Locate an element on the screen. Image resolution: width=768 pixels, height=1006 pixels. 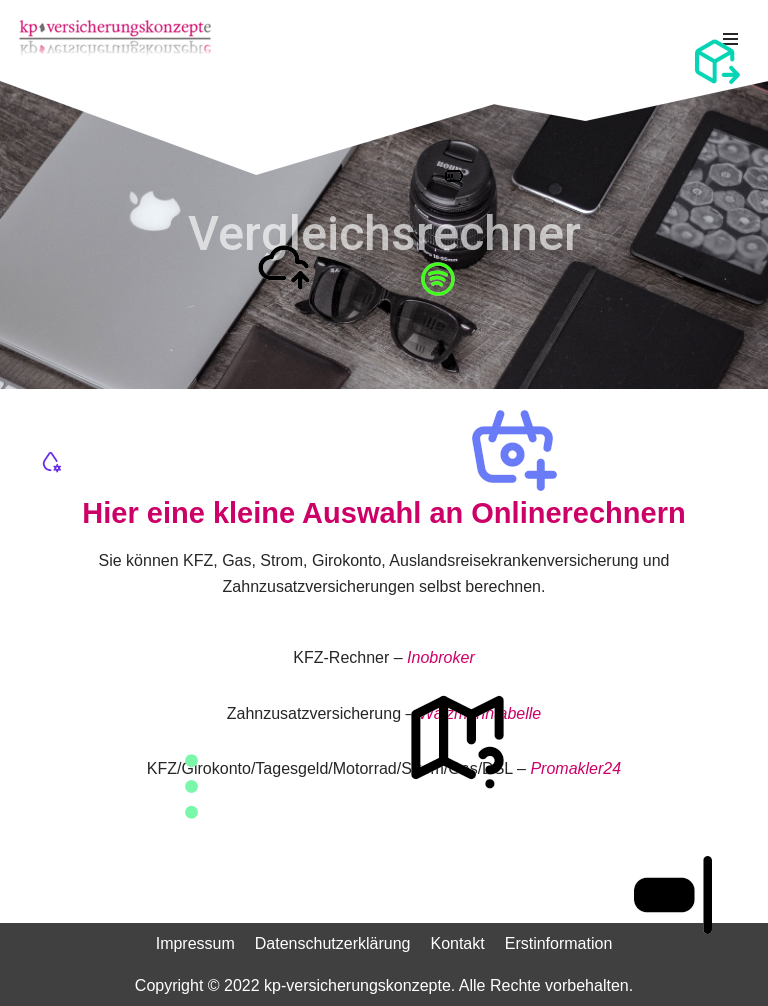
add item to shopping basket is located at coordinates (512, 446).